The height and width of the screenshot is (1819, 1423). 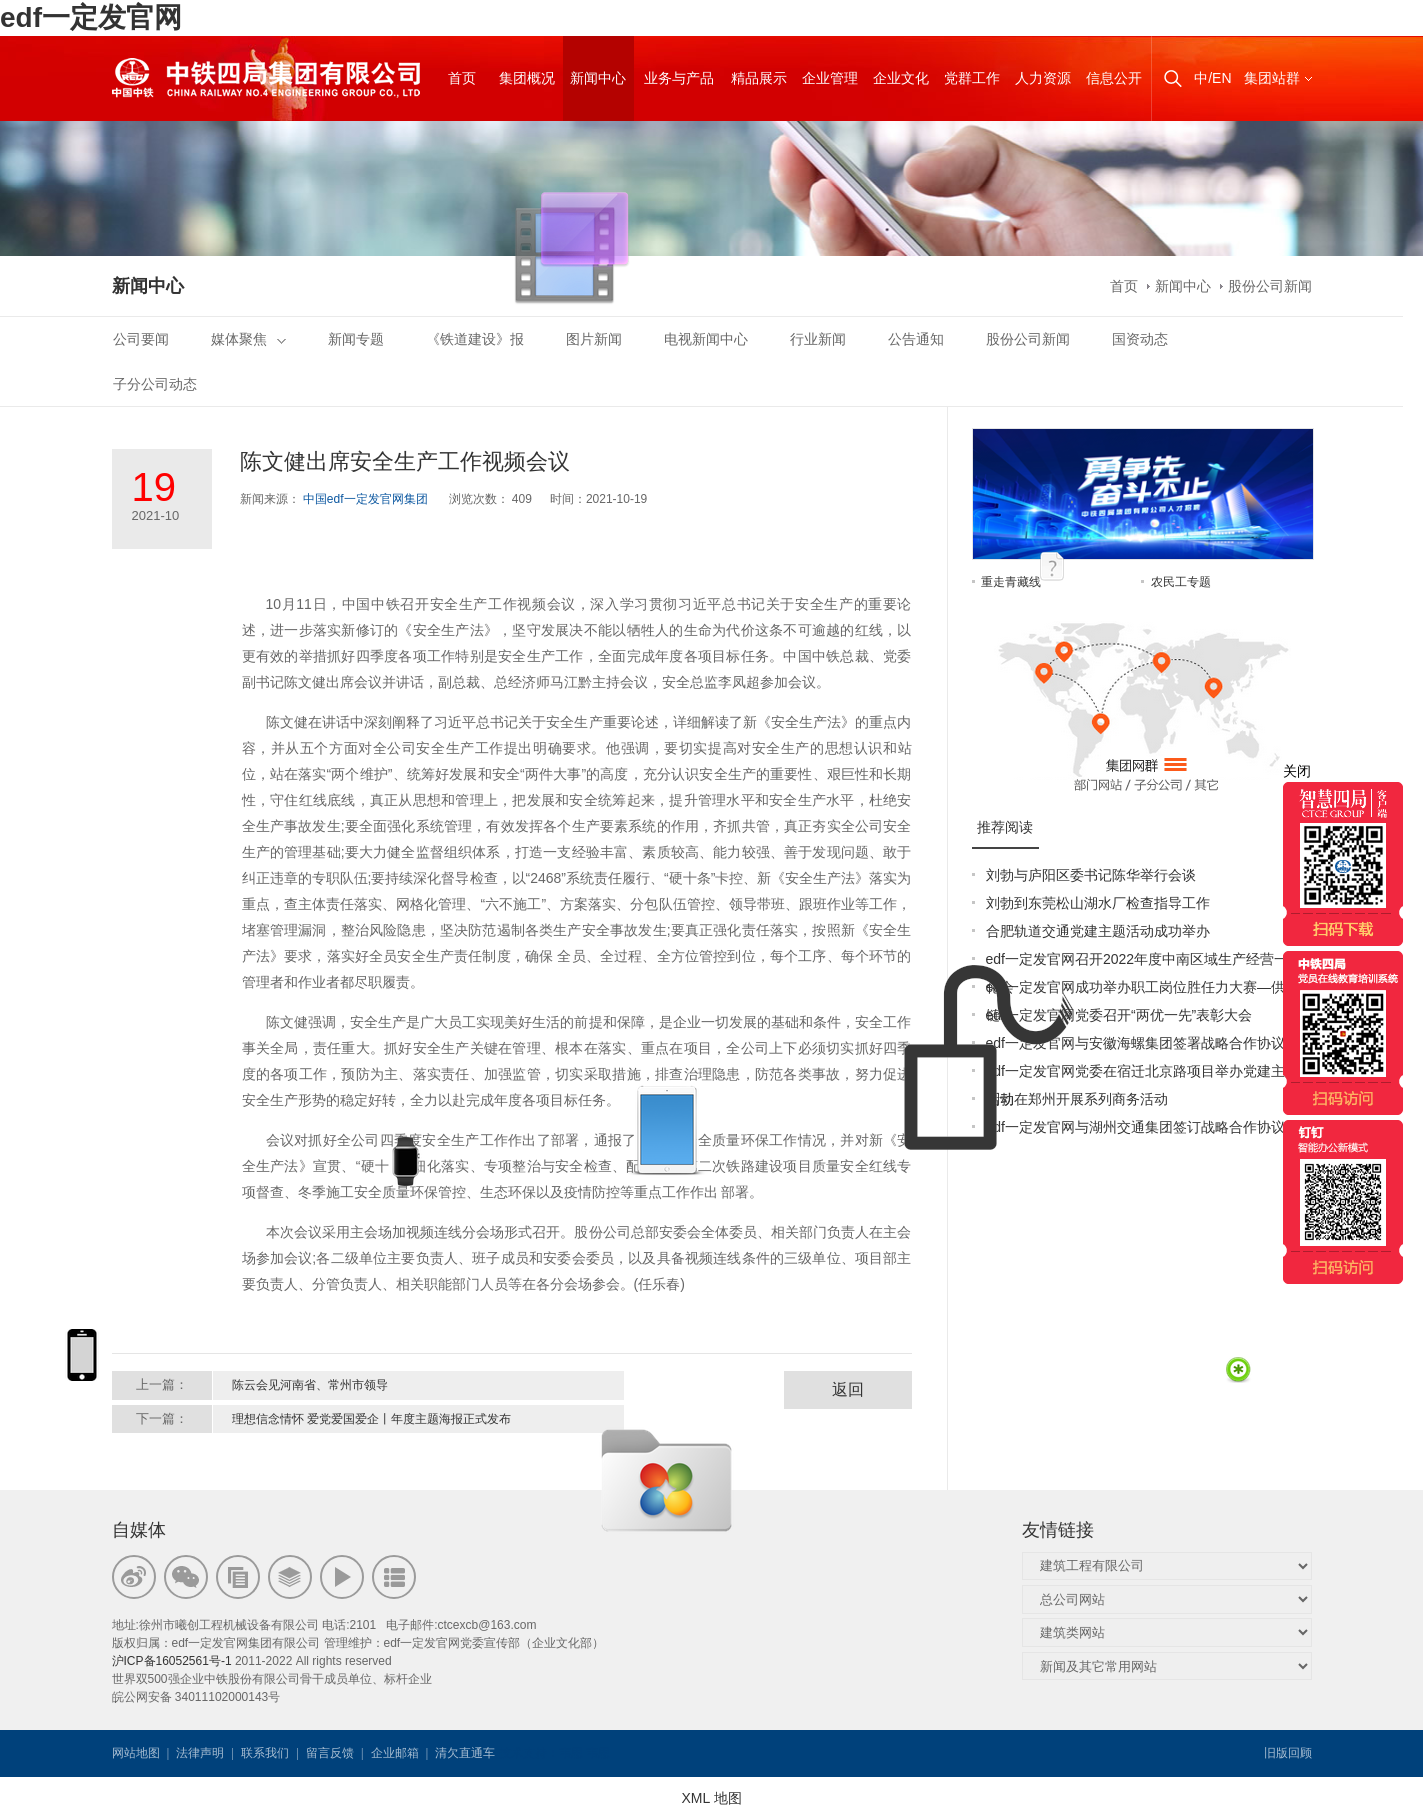 What do you see at coordinates (1238, 1369) in the screenshot?
I see `indicates a generic or unspecified item type` at bounding box center [1238, 1369].